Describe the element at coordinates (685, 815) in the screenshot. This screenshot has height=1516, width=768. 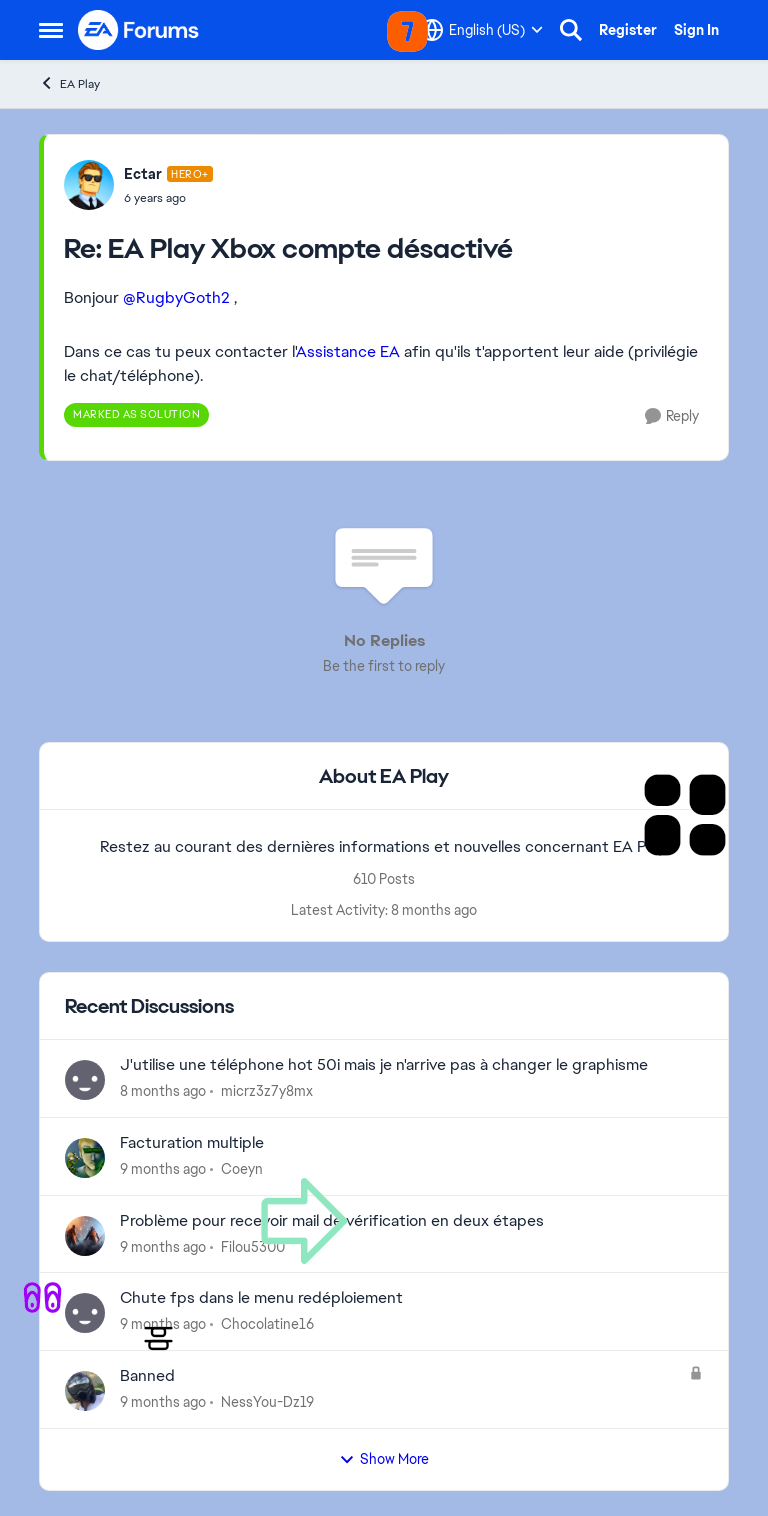
I see `view grid layout` at that location.